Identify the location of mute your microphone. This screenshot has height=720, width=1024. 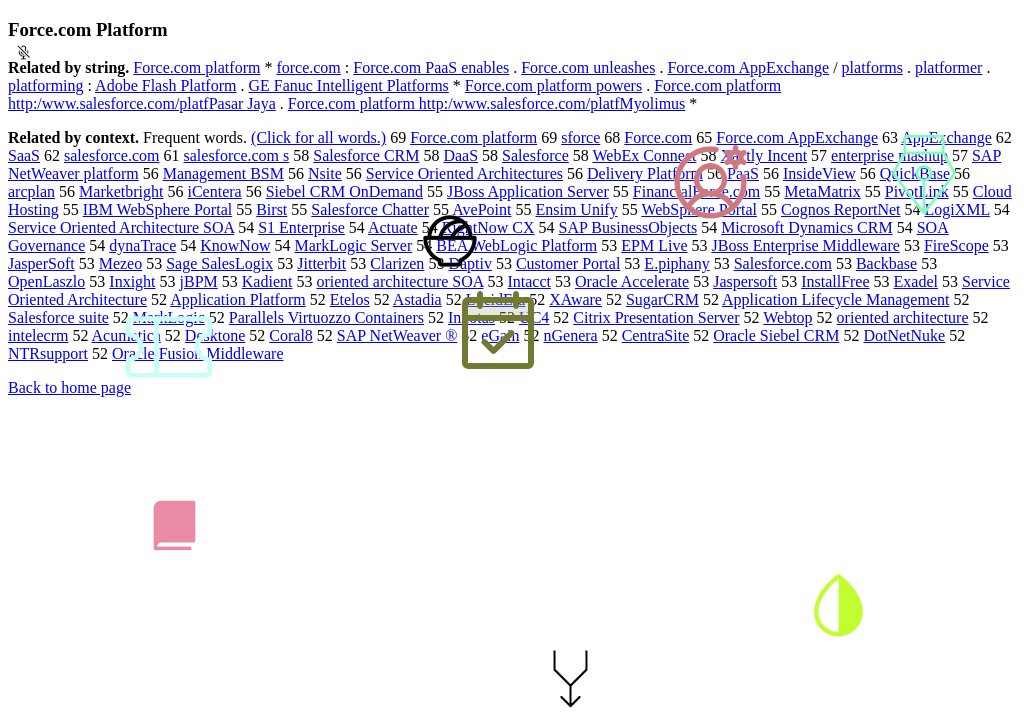
(23, 52).